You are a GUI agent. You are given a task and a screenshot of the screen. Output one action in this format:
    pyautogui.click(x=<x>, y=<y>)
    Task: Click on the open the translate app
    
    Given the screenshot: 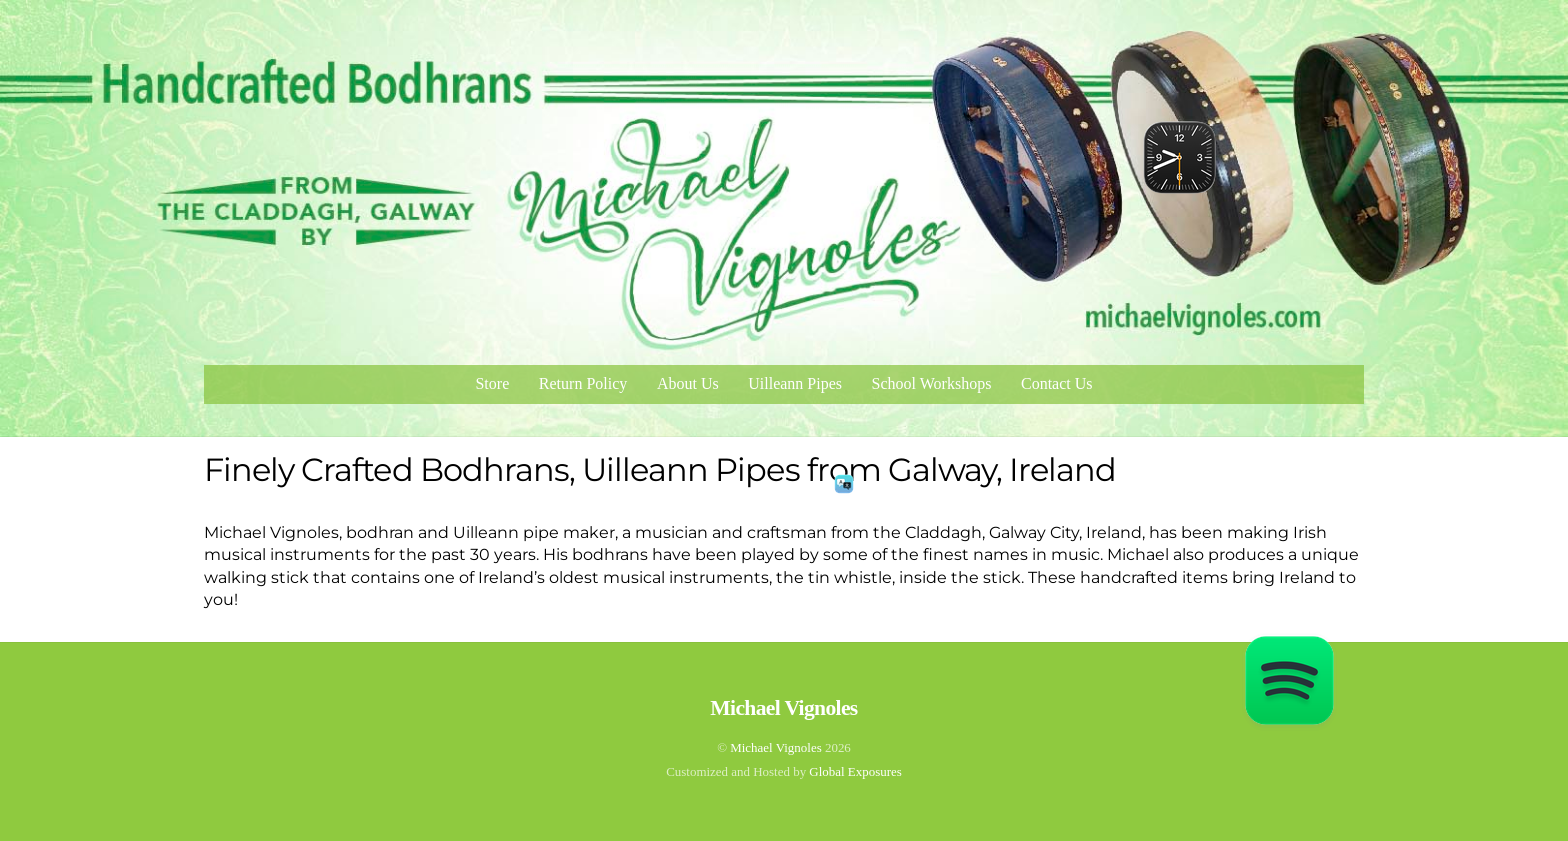 What is the action you would take?
    pyautogui.click(x=844, y=484)
    